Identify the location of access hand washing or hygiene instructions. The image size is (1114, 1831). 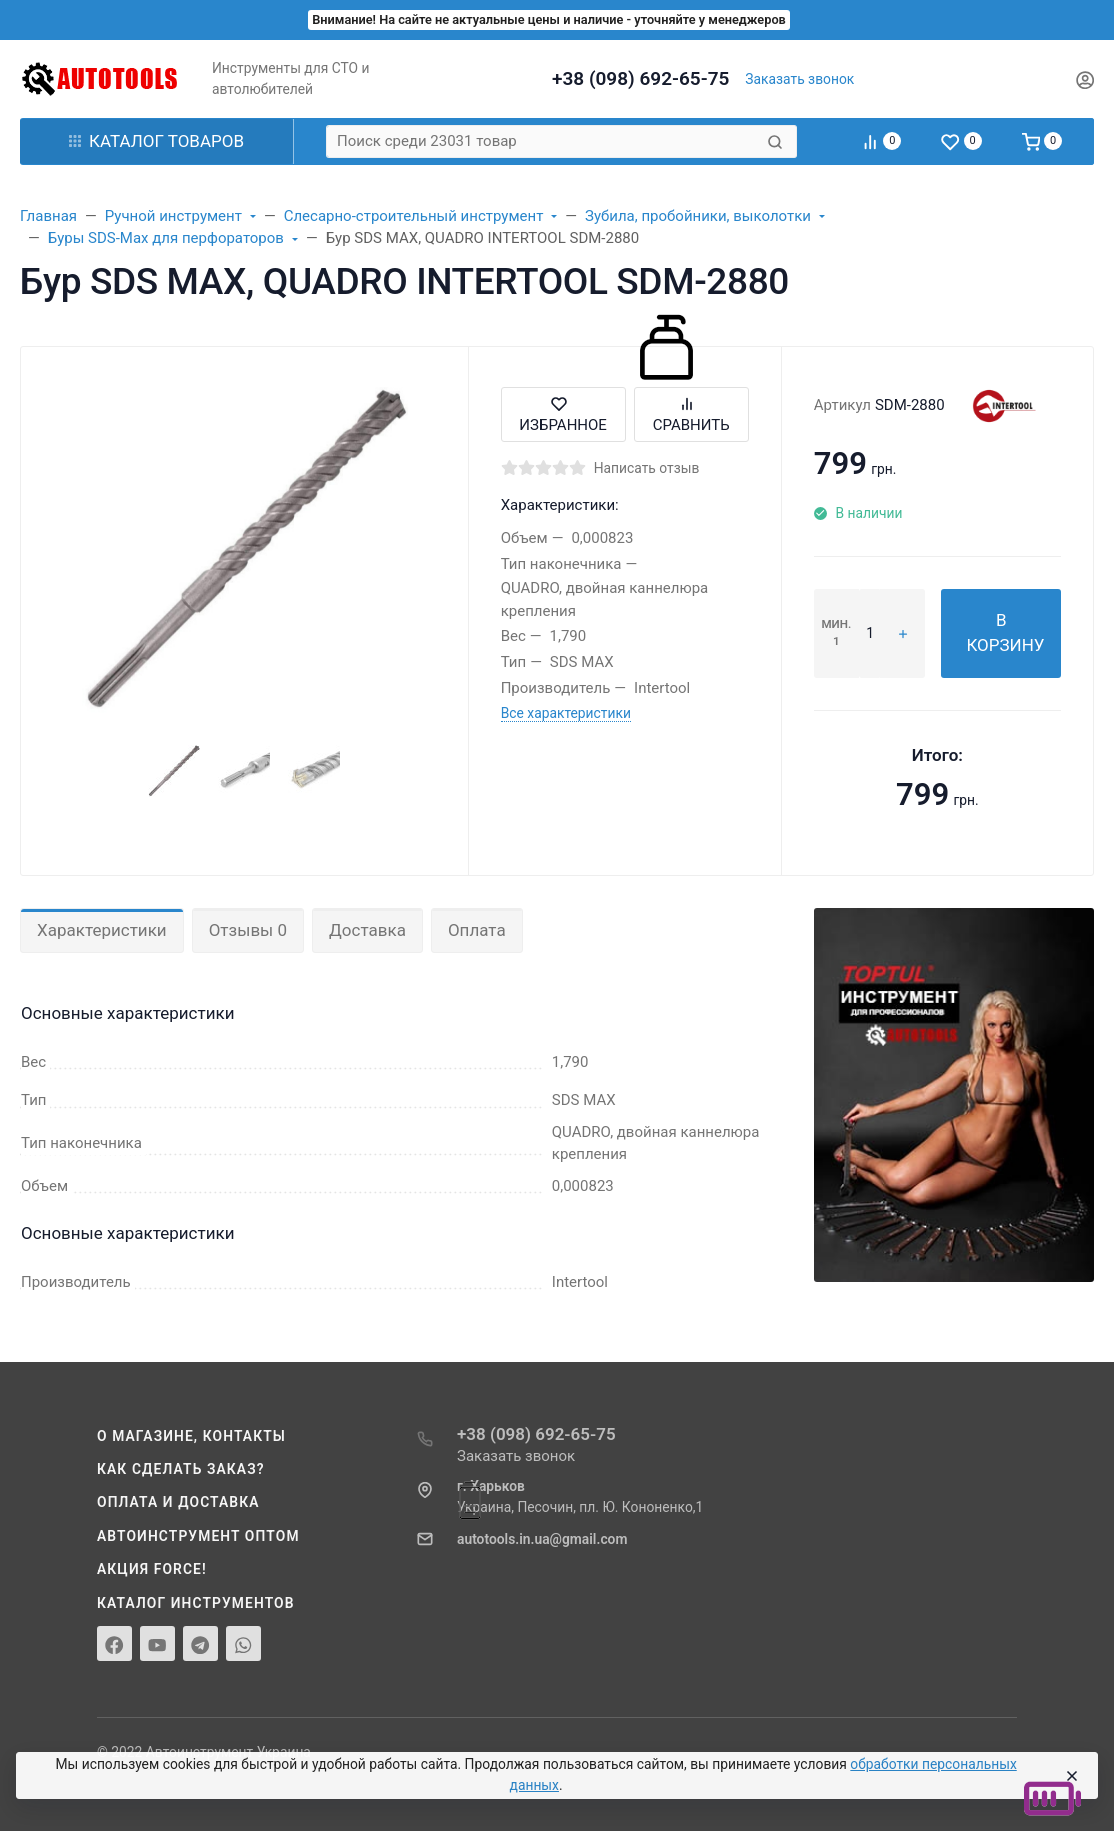
(666, 348).